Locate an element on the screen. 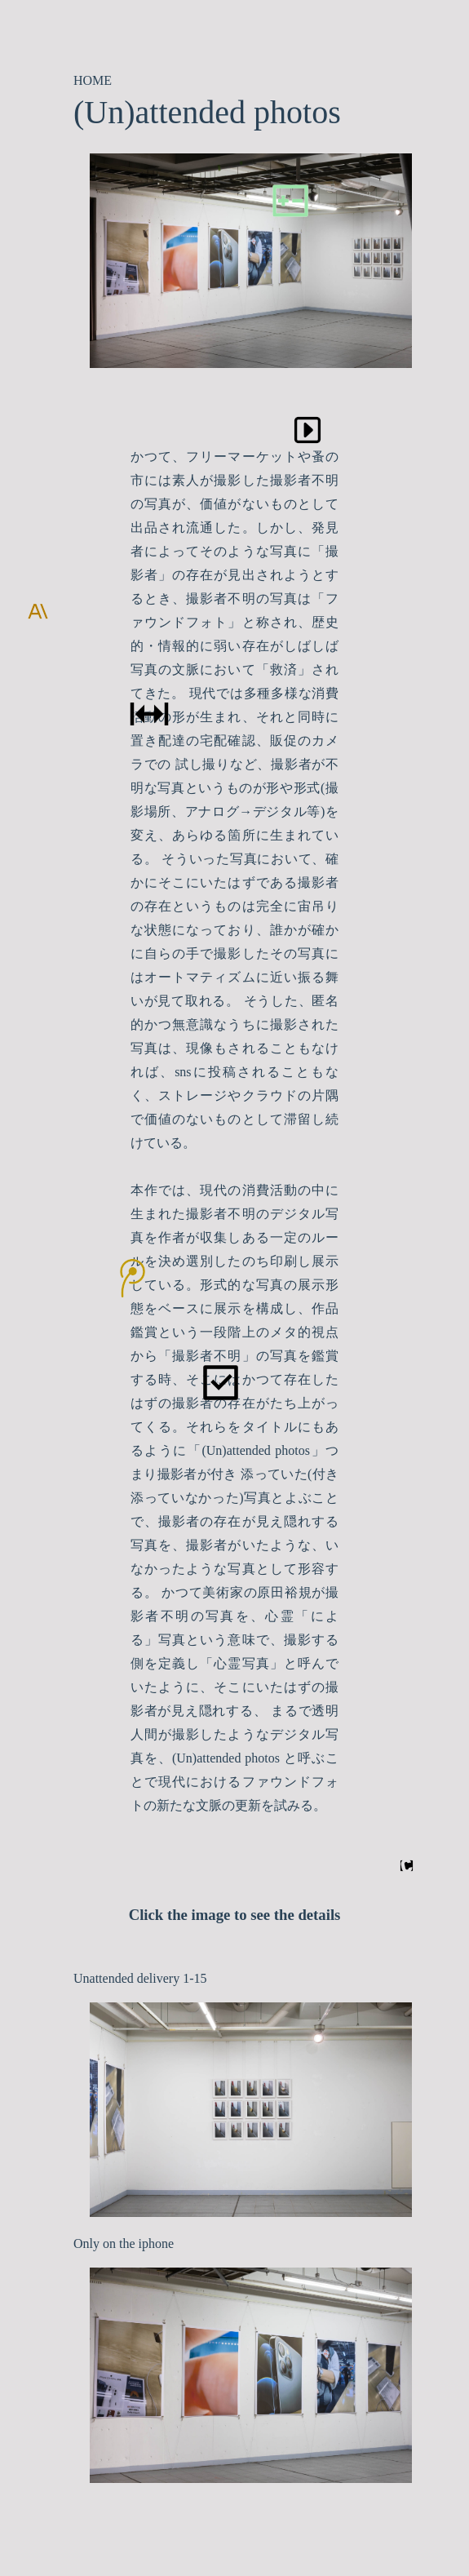 This screenshot has width=469, height=2576. anthropic company logo is located at coordinates (38, 610).